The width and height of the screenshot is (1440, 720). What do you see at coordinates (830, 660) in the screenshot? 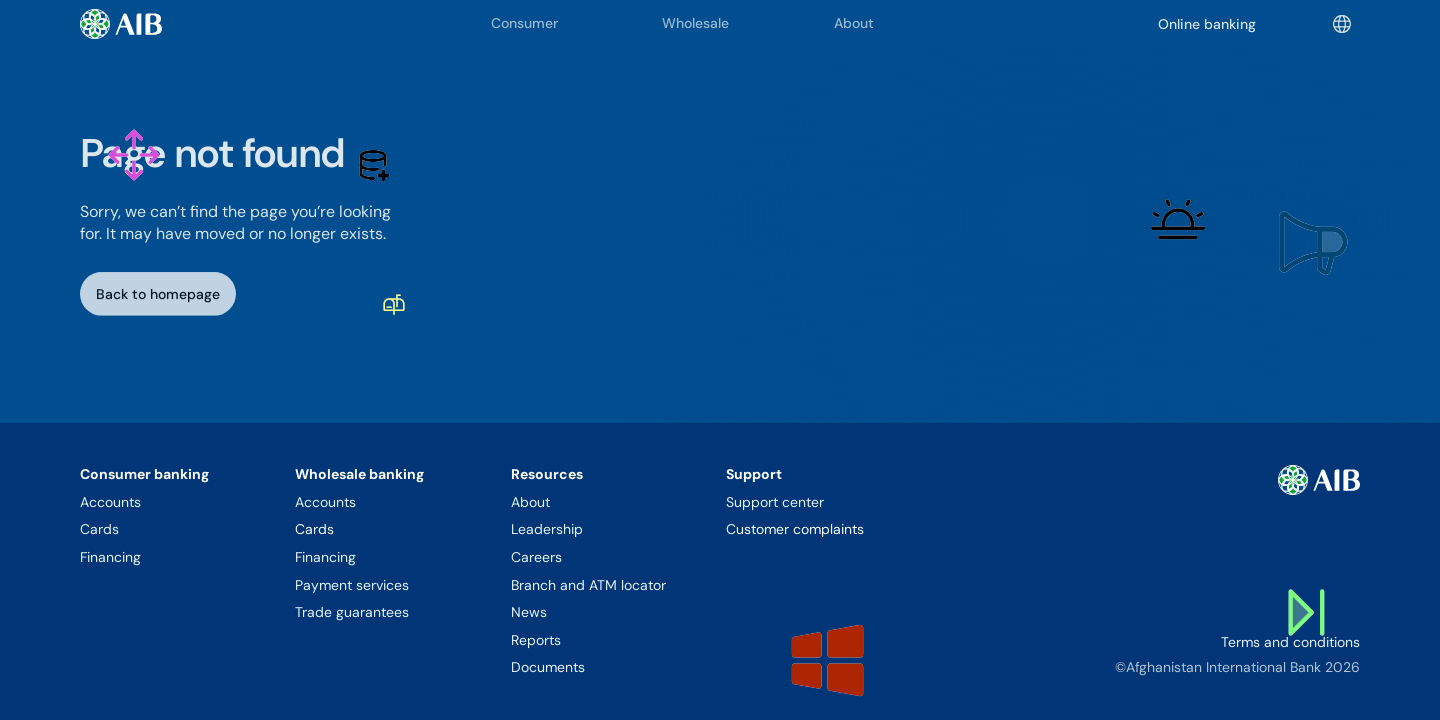
I see `open the Windows start menu` at bounding box center [830, 660].